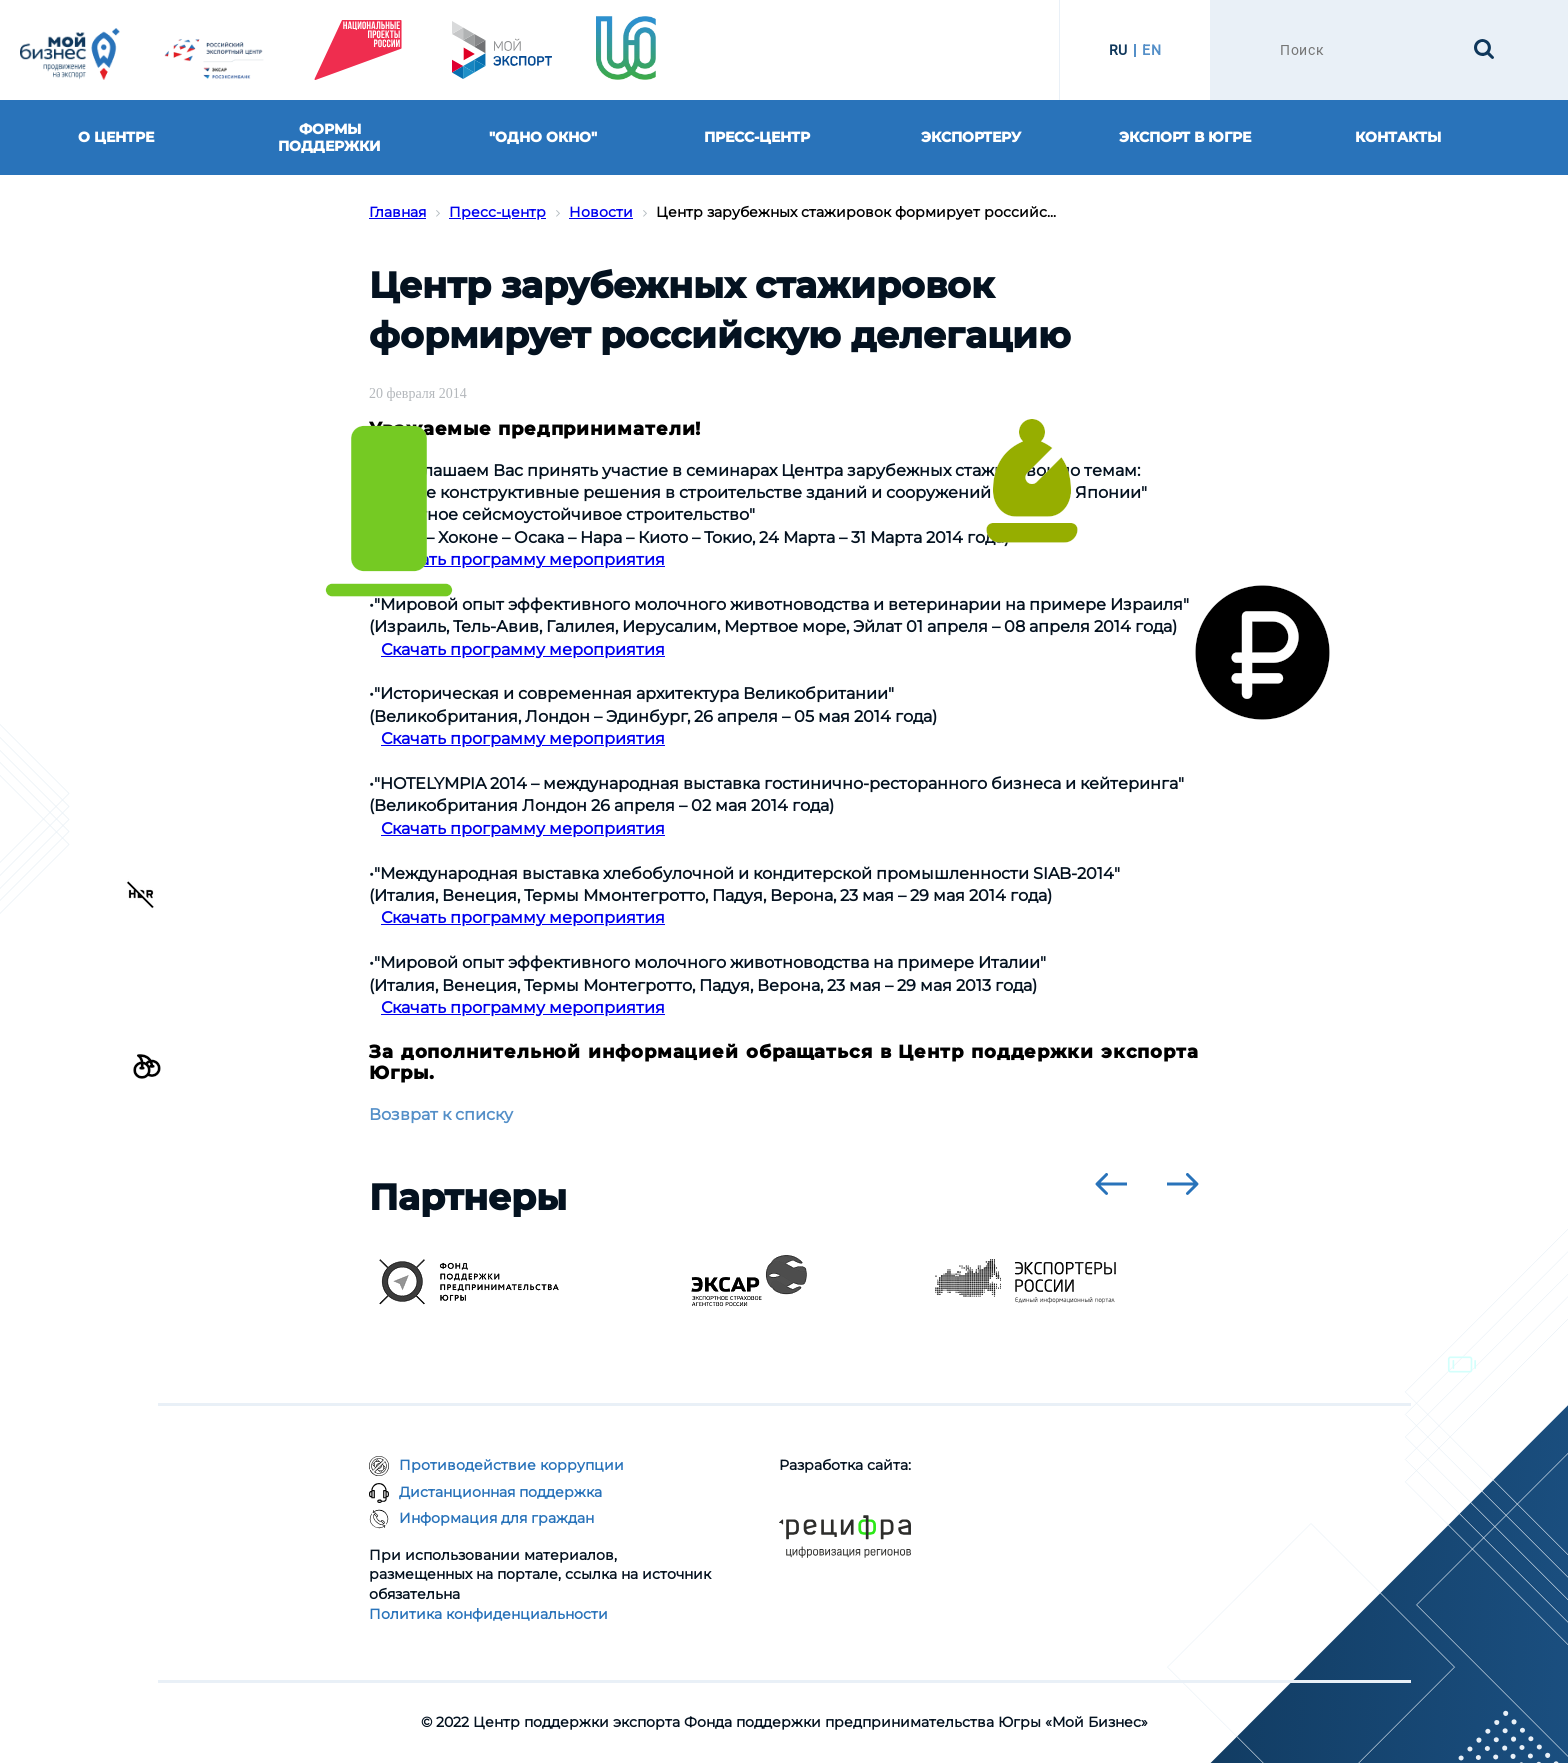 This screenshot has height=1763, width=1568. Describe the element at coordinates (1032, 484) in the screenshot. I see `play chess or access board games` at that location.